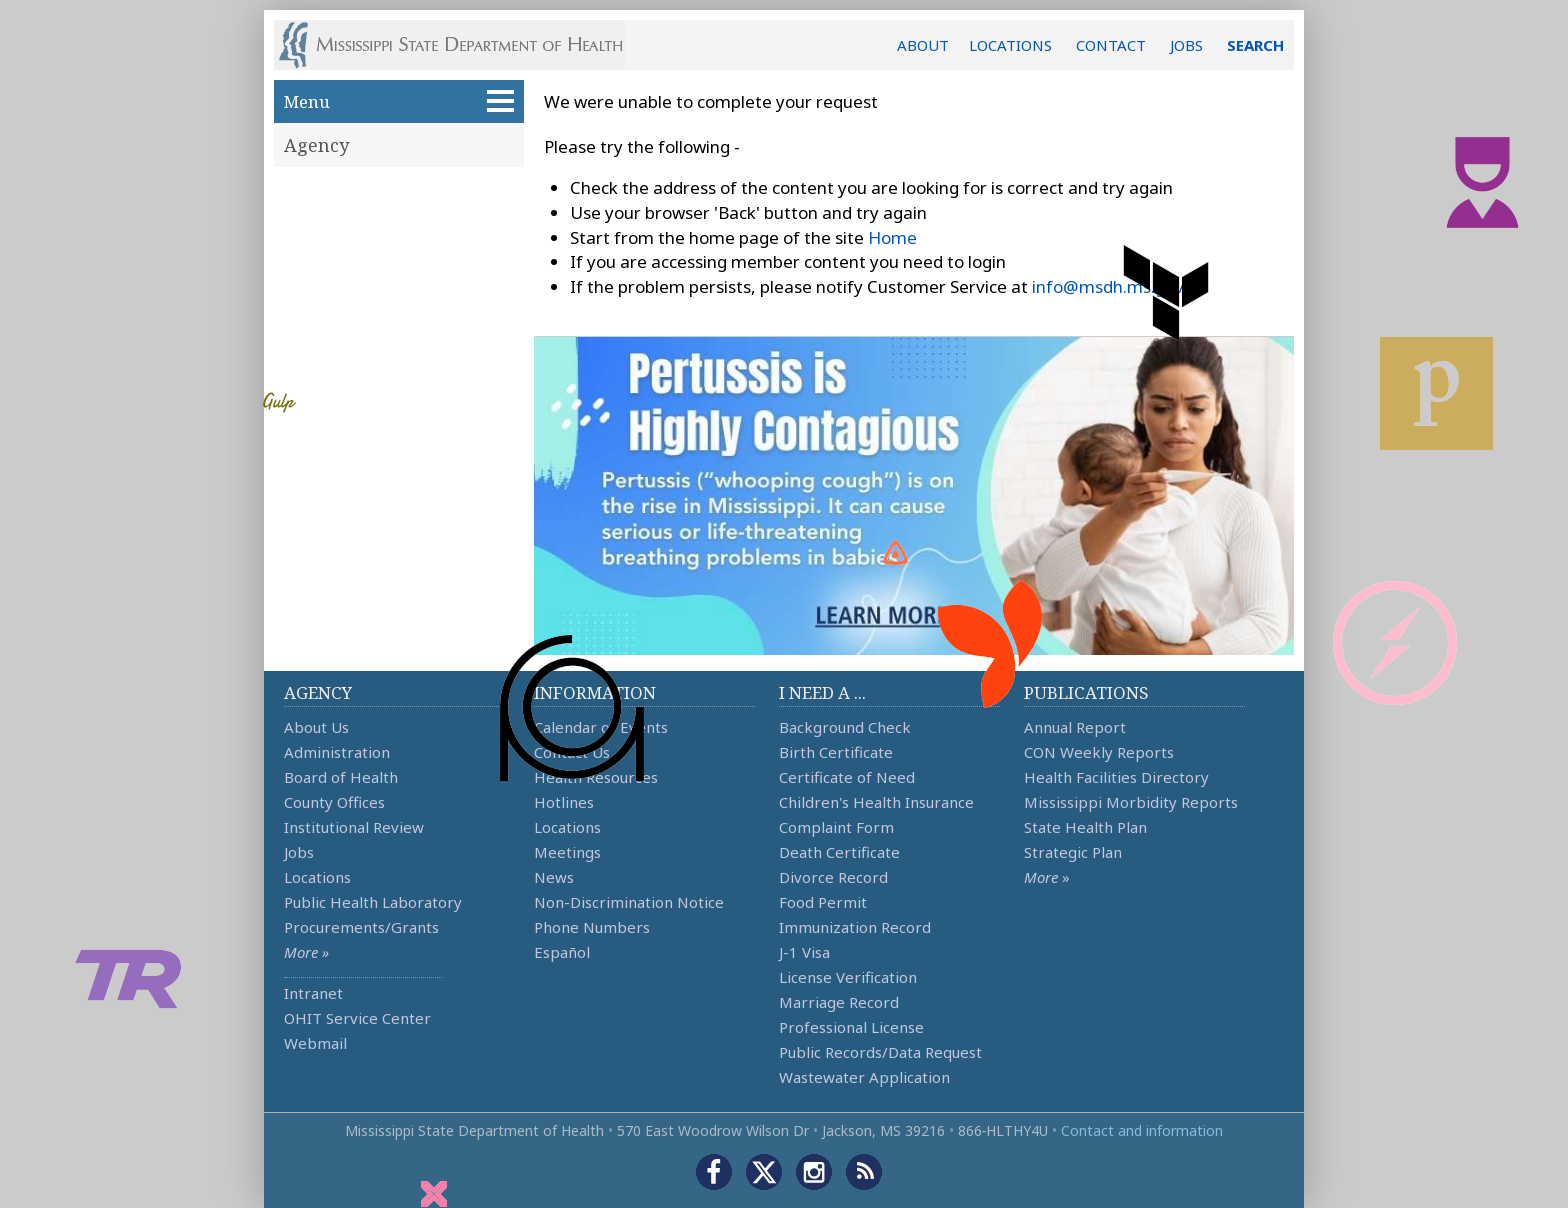  I want to click on access nursing or healthcare staff services, so click(1482, 182).